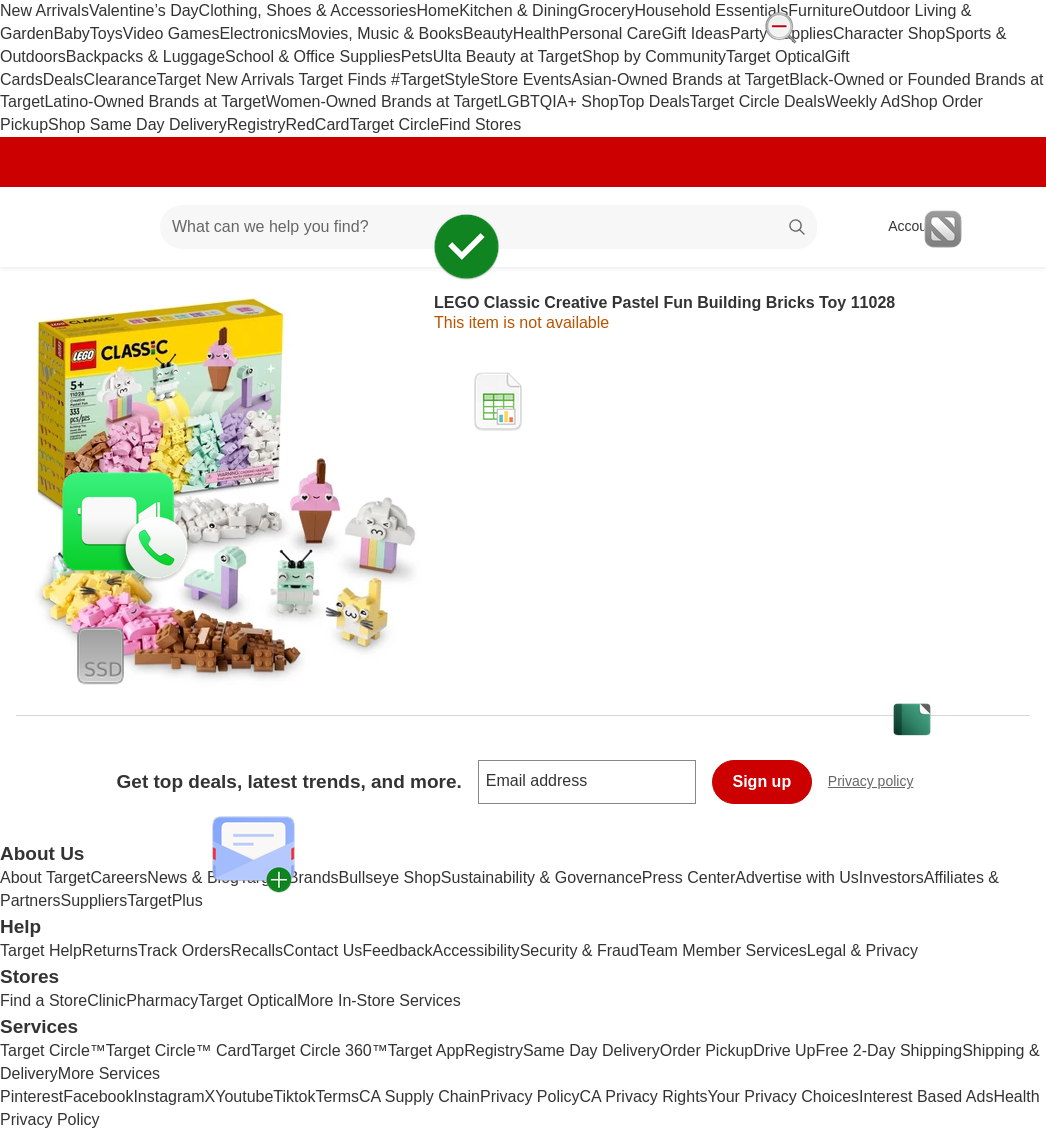 The image size is (1046, 1131). Describe the element at coordinates (100, 655) in the screenshot. I see `access solid state drive storage` at that location.